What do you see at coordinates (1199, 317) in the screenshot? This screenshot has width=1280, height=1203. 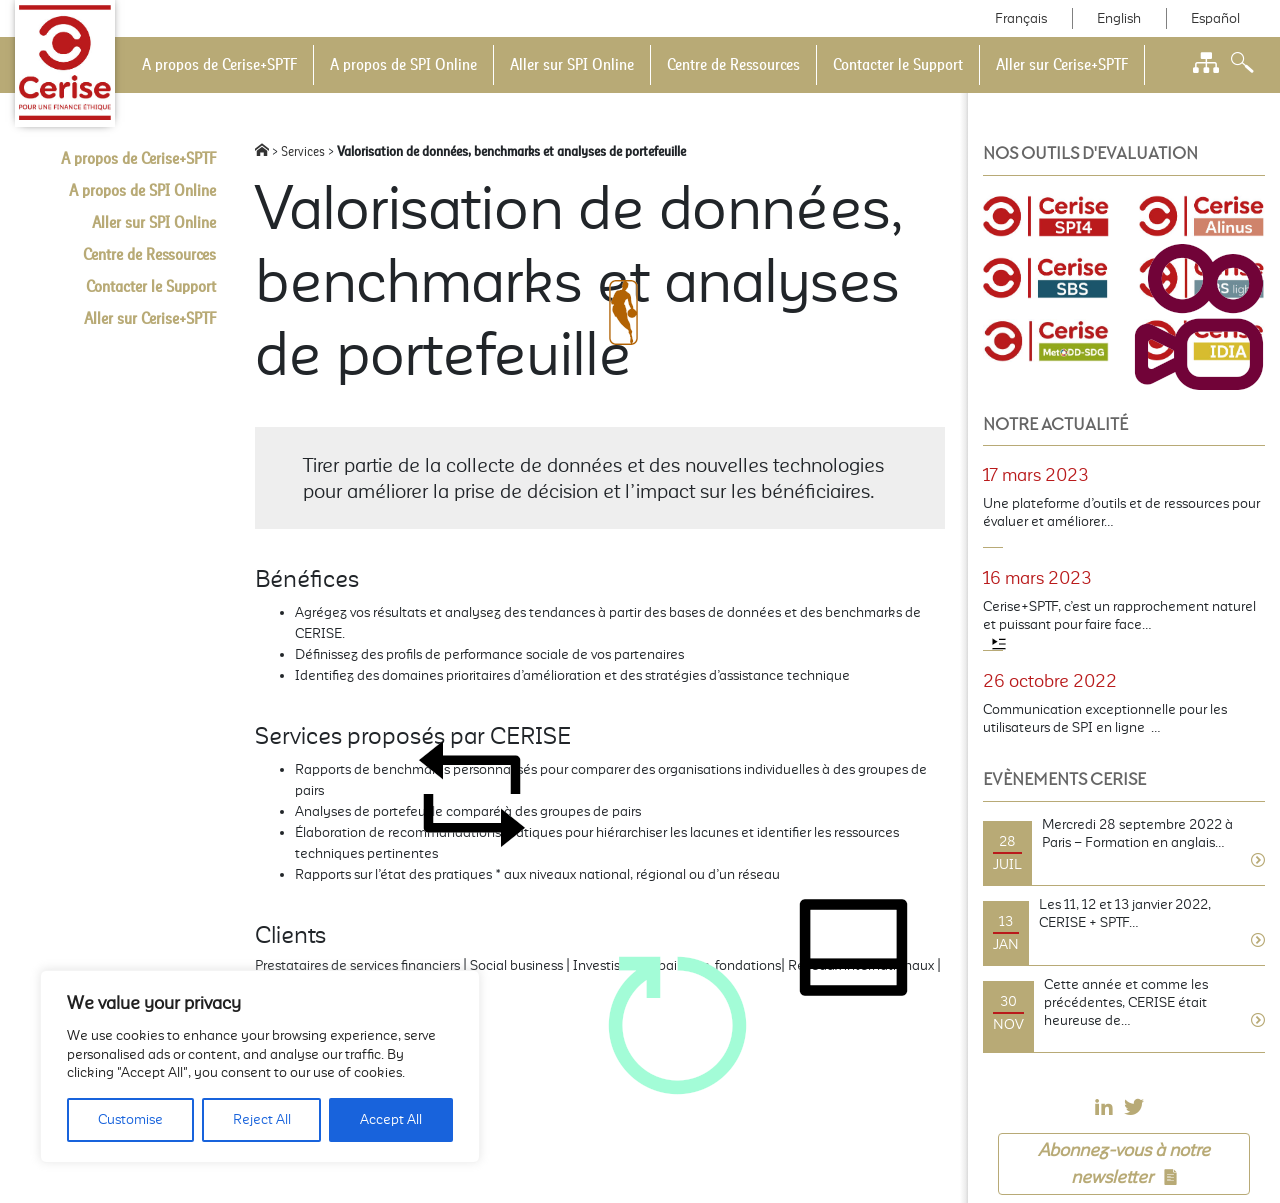 I see `open the Kuaishou app` at bounding box center [1199, 317].